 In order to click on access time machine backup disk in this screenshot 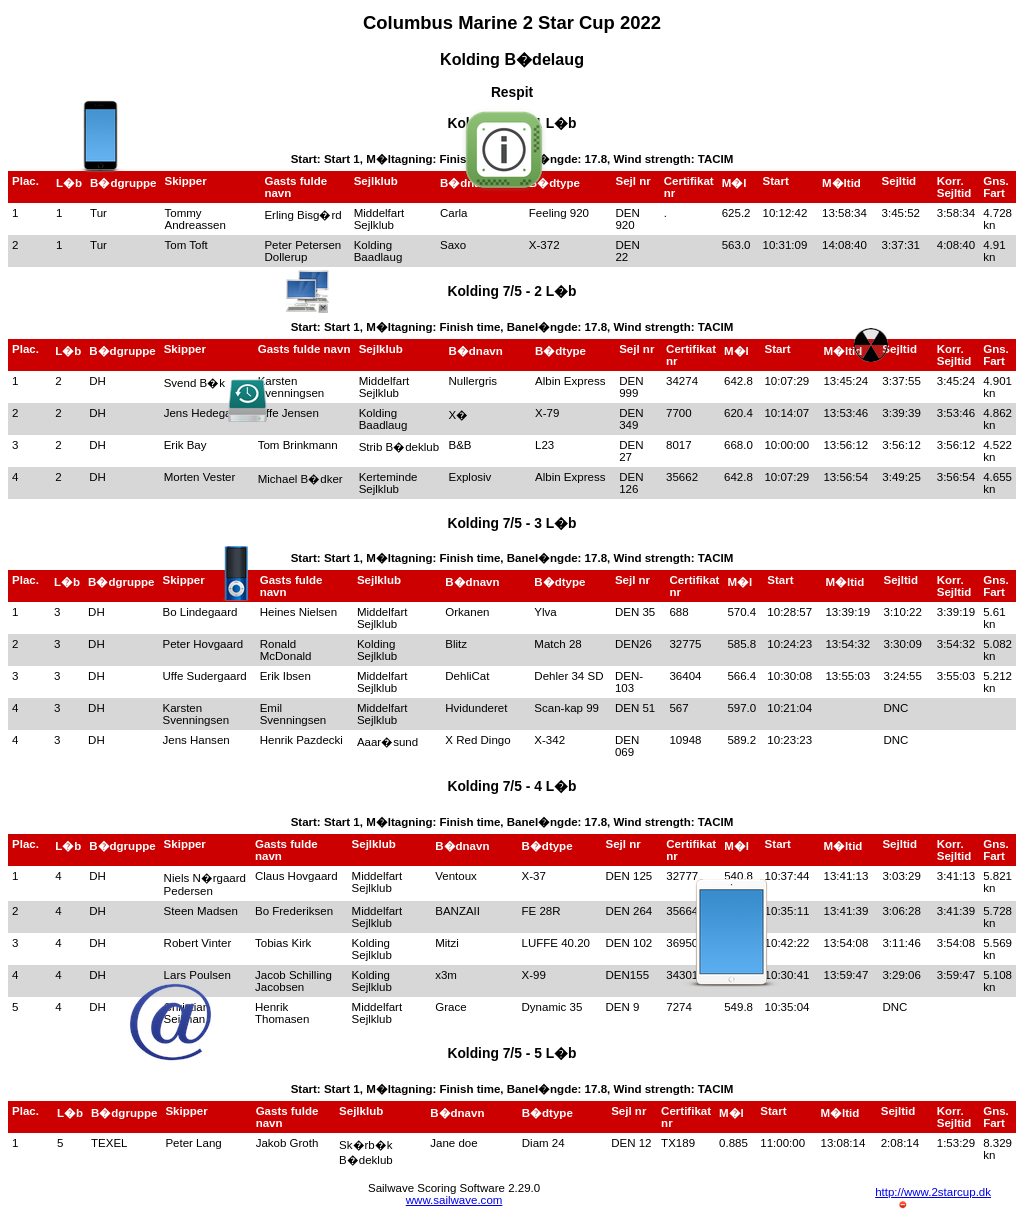, I will do `click(247, 401)`.